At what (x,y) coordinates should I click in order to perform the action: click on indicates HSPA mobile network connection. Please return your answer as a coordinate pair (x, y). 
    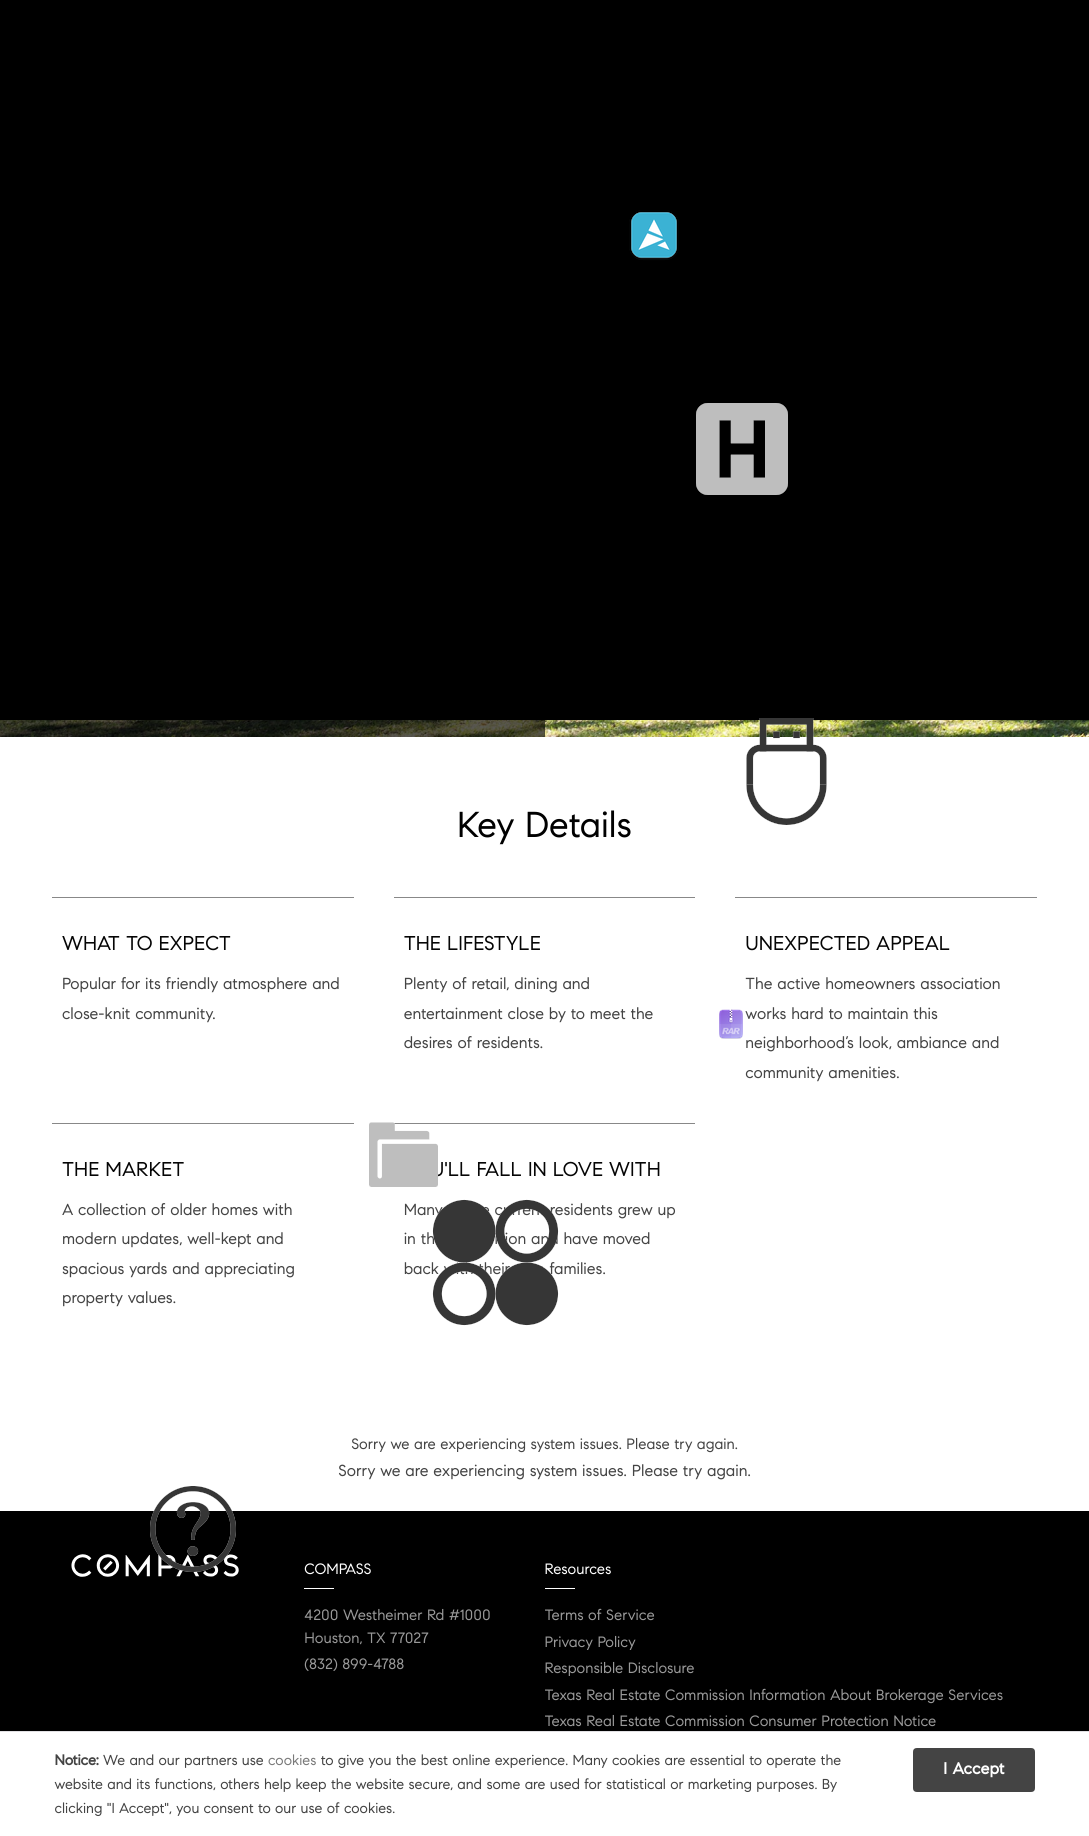
    Looking at the image, I should click on (742, 449).